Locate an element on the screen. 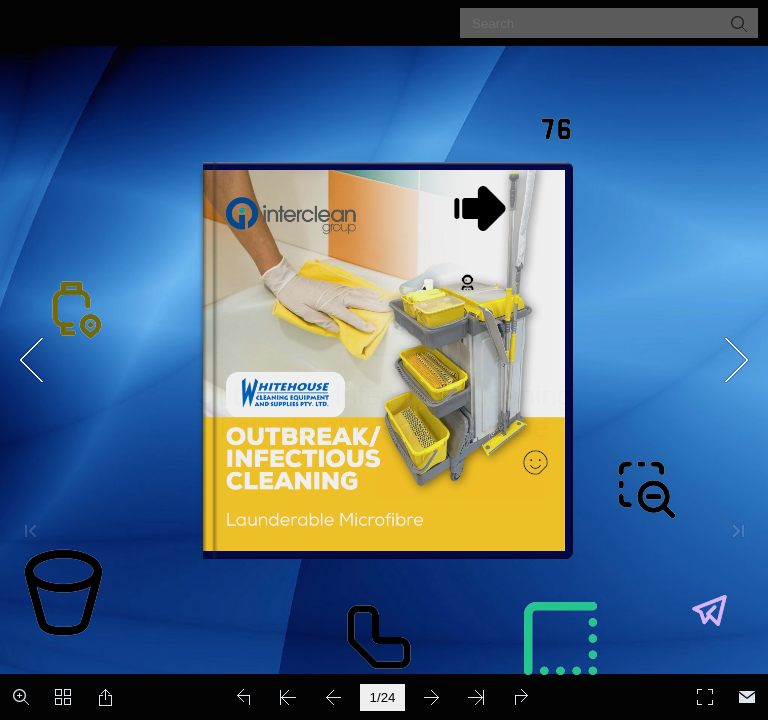  view smartwatch location is located at coordinates (71, 308).